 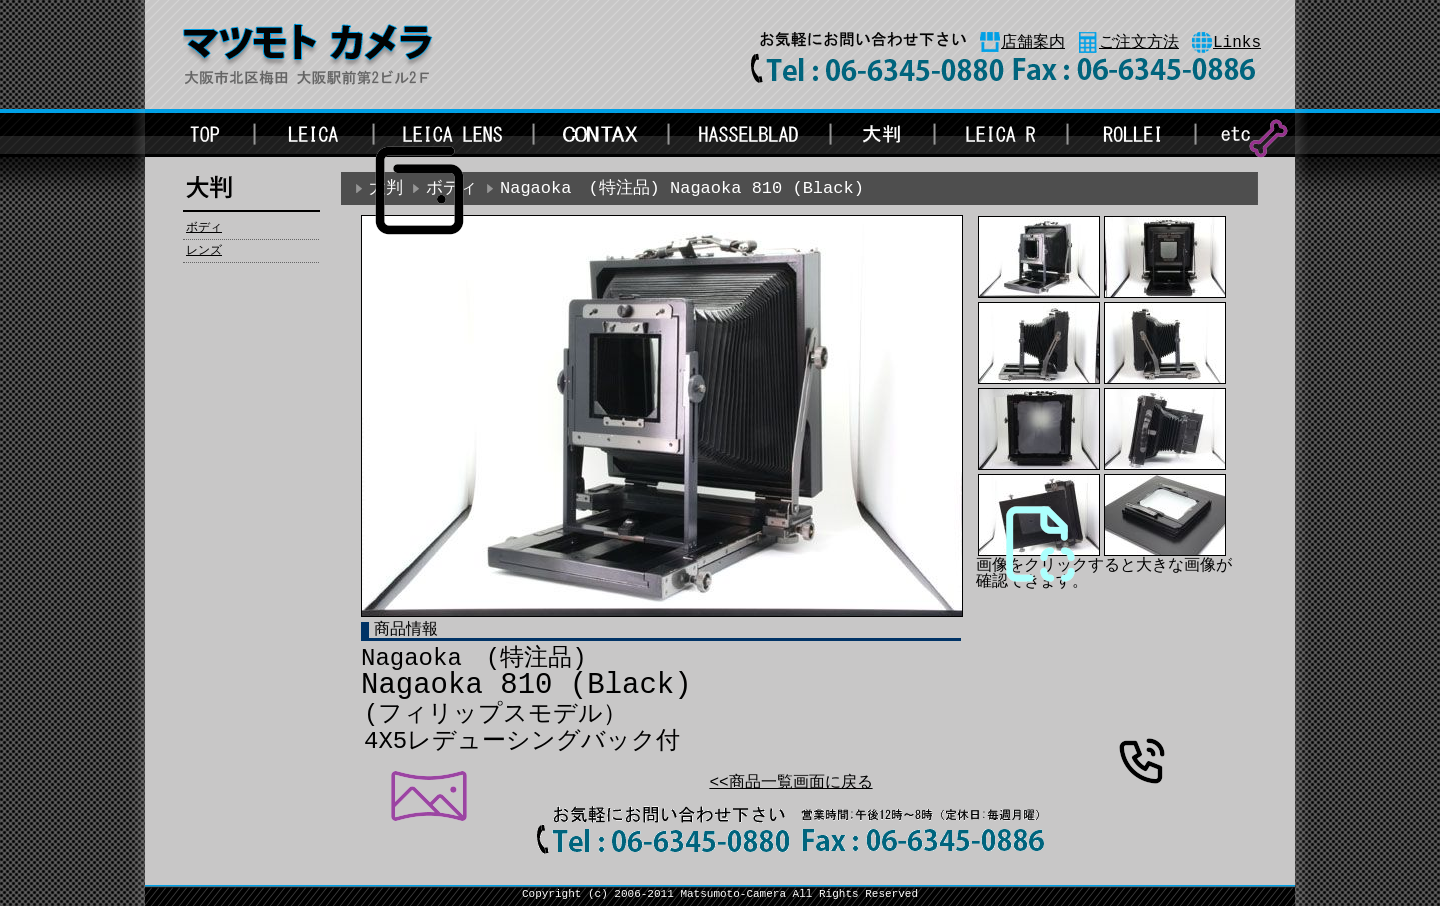 I want to click on view panorama or wide-angle photos, so click(x=429, y=796).